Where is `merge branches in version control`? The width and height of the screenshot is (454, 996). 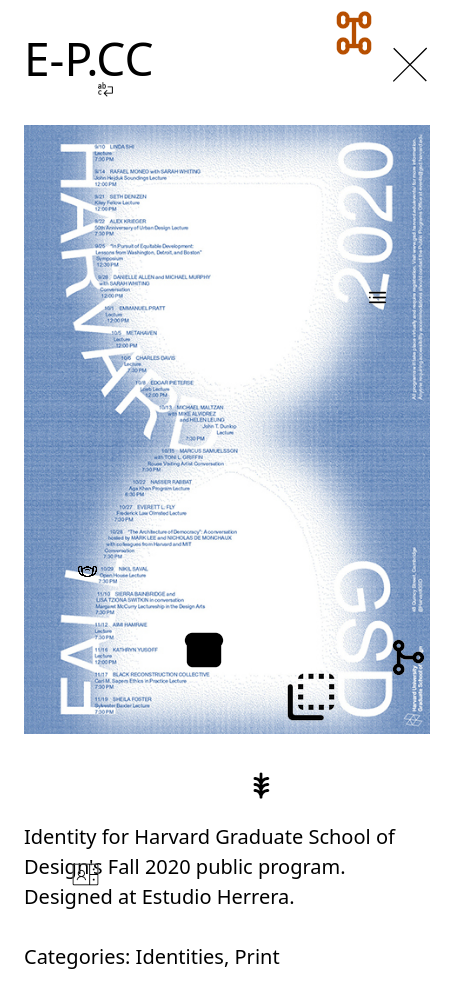 merge branches in version control is located at coordinates (408, 657).